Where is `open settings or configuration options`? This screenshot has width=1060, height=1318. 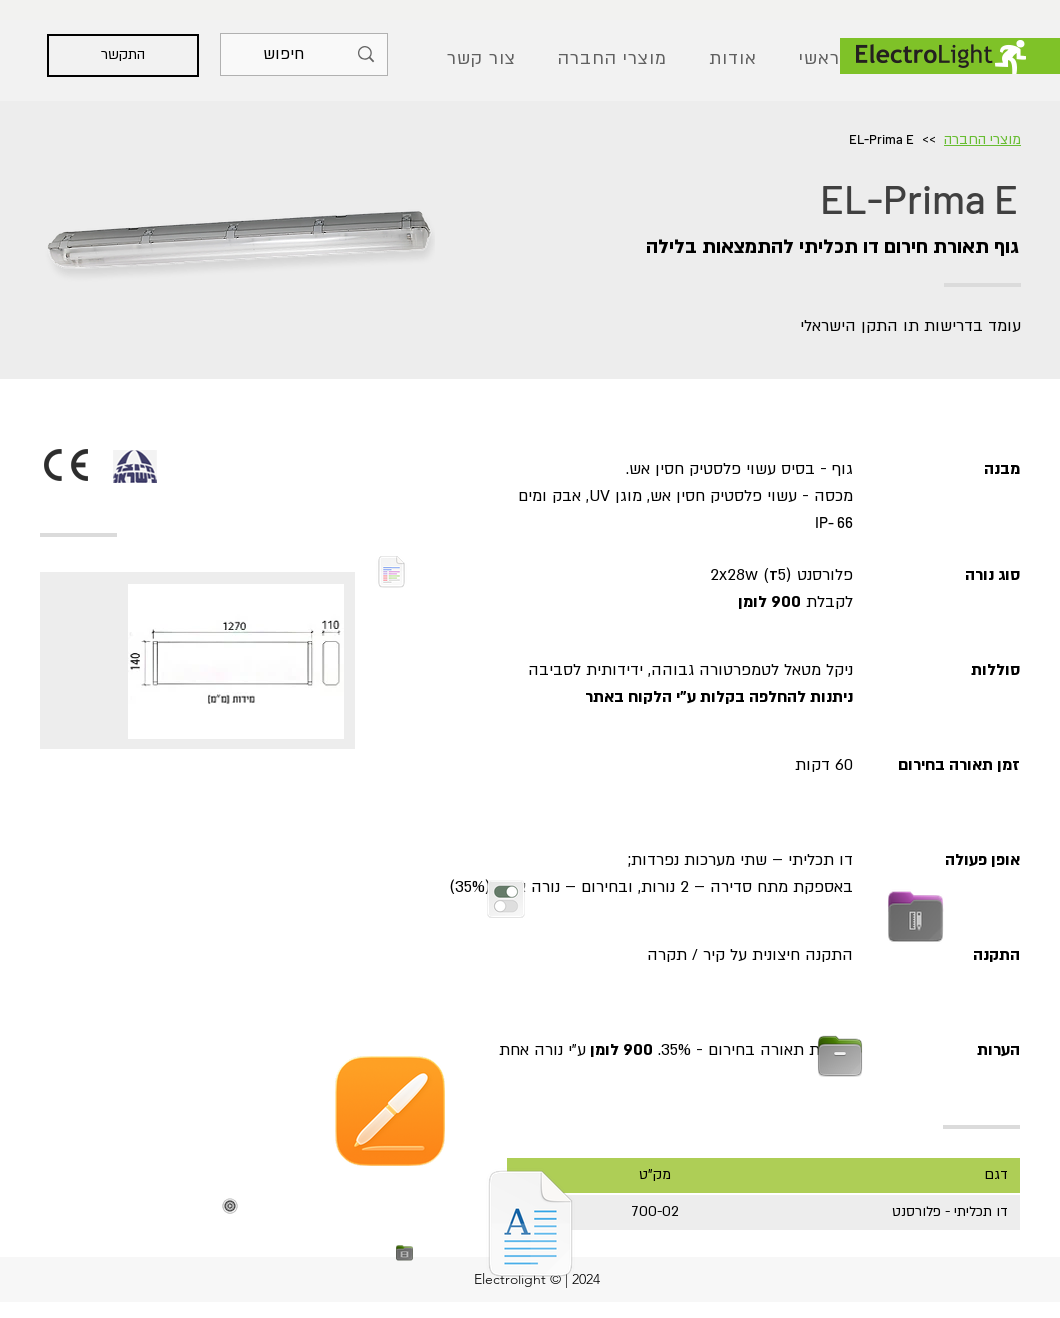 open settings or configuration options is located at coordinates (230, 1206).